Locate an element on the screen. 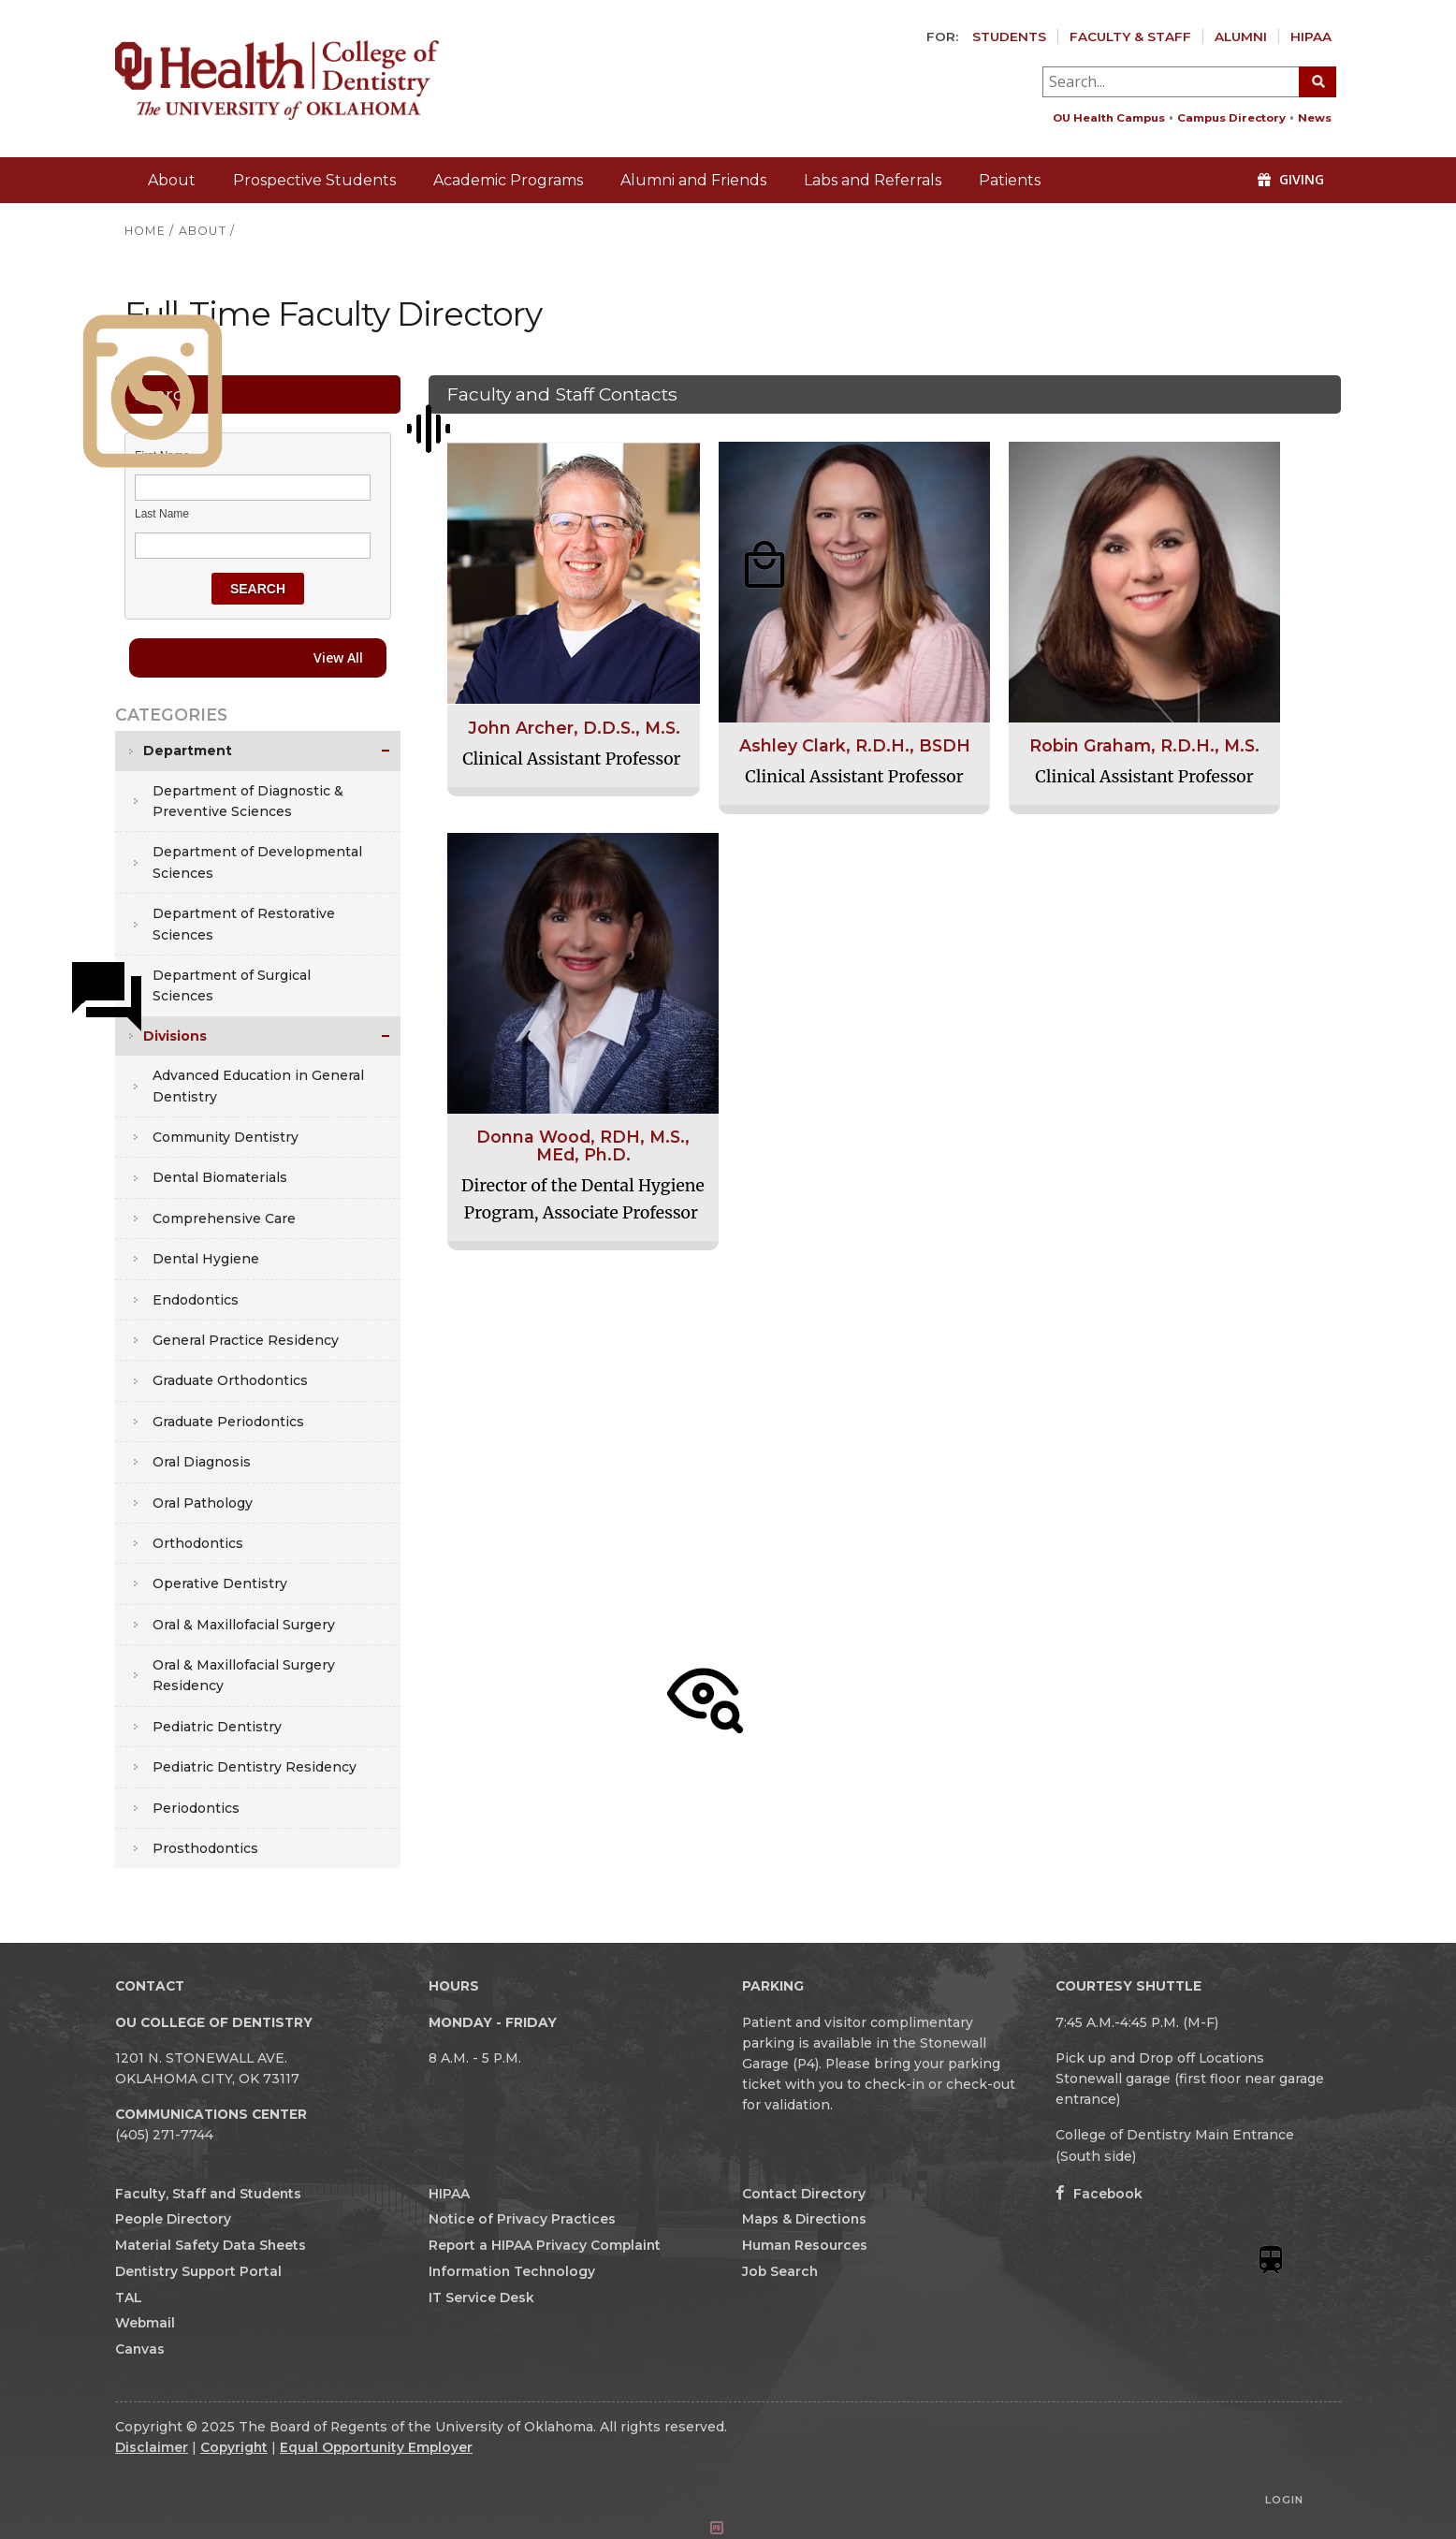 This screenshot has height=2539, width=1456. view train schedules or routes is located at coordinates (1271, 2260).